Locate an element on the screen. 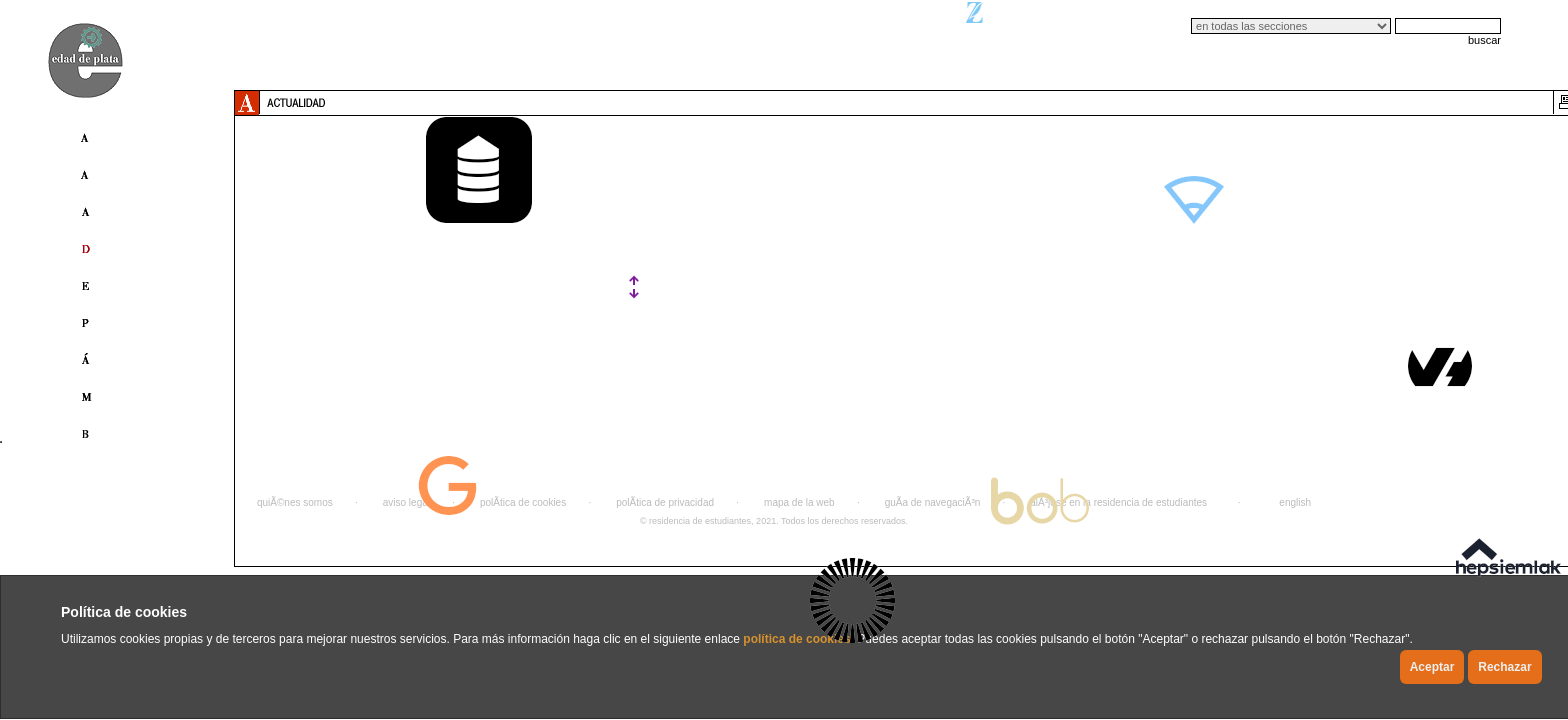  indicates weak wifi signal strength is located at coordinates (1194, 200).